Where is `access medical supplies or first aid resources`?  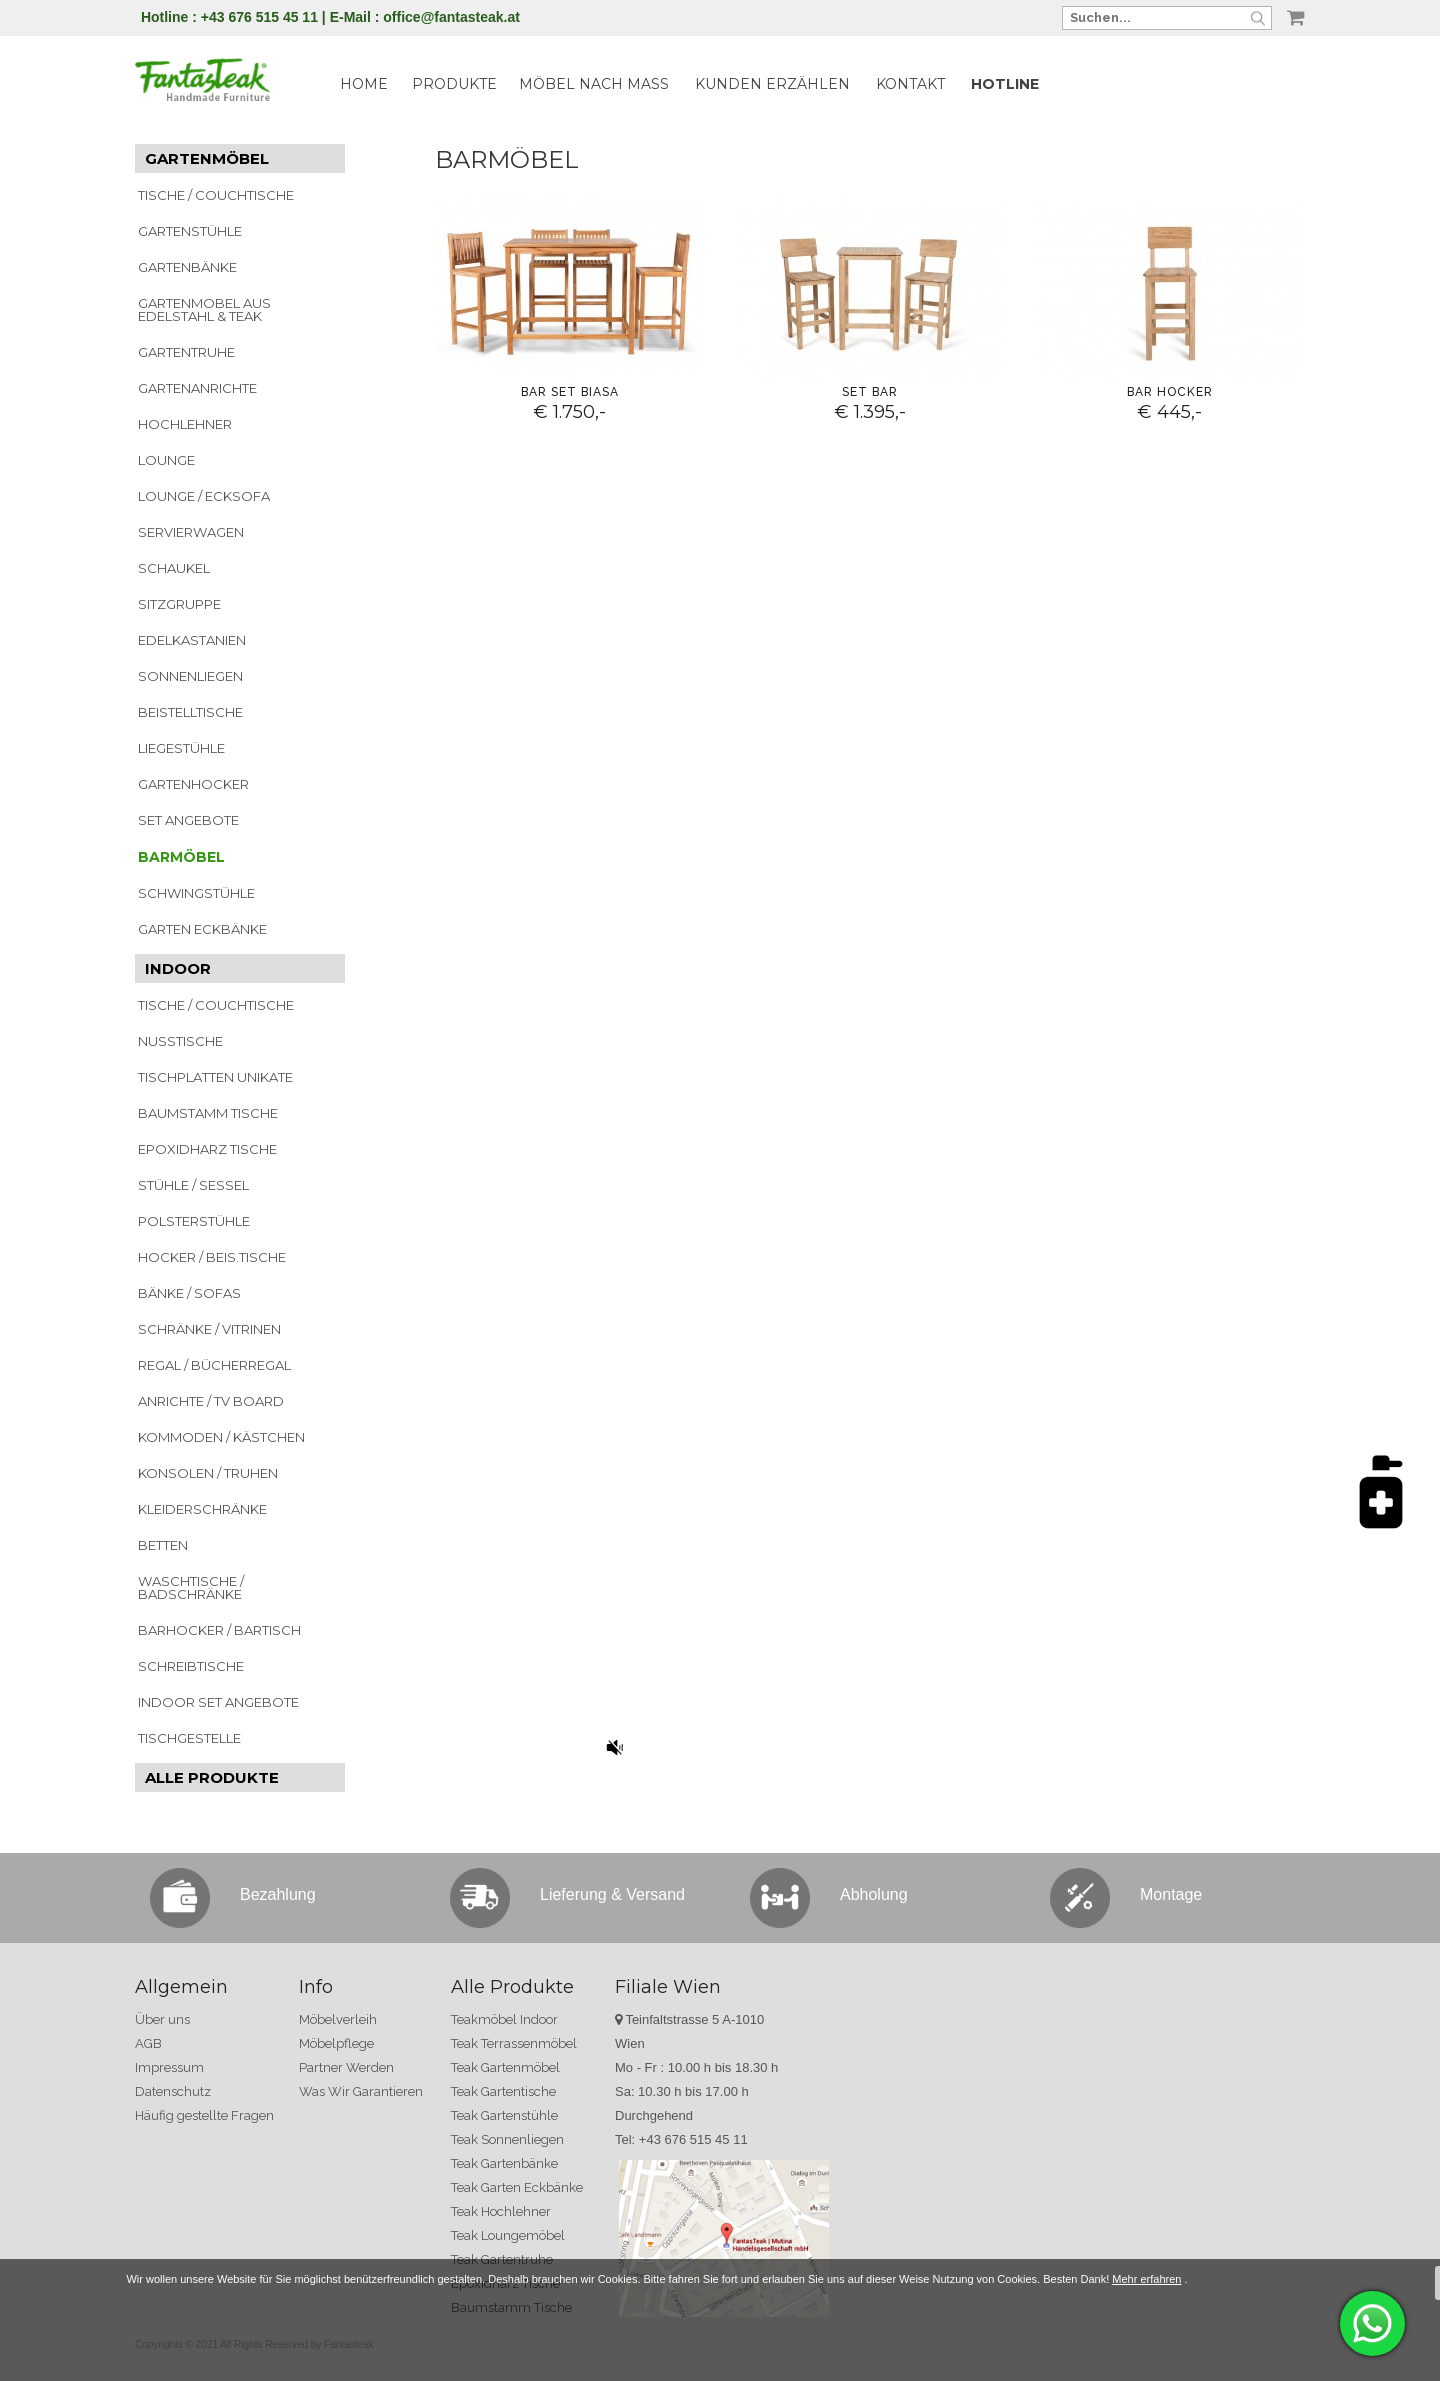
access medical supplies or first aid resources is located at coordinates (1381, 1494).